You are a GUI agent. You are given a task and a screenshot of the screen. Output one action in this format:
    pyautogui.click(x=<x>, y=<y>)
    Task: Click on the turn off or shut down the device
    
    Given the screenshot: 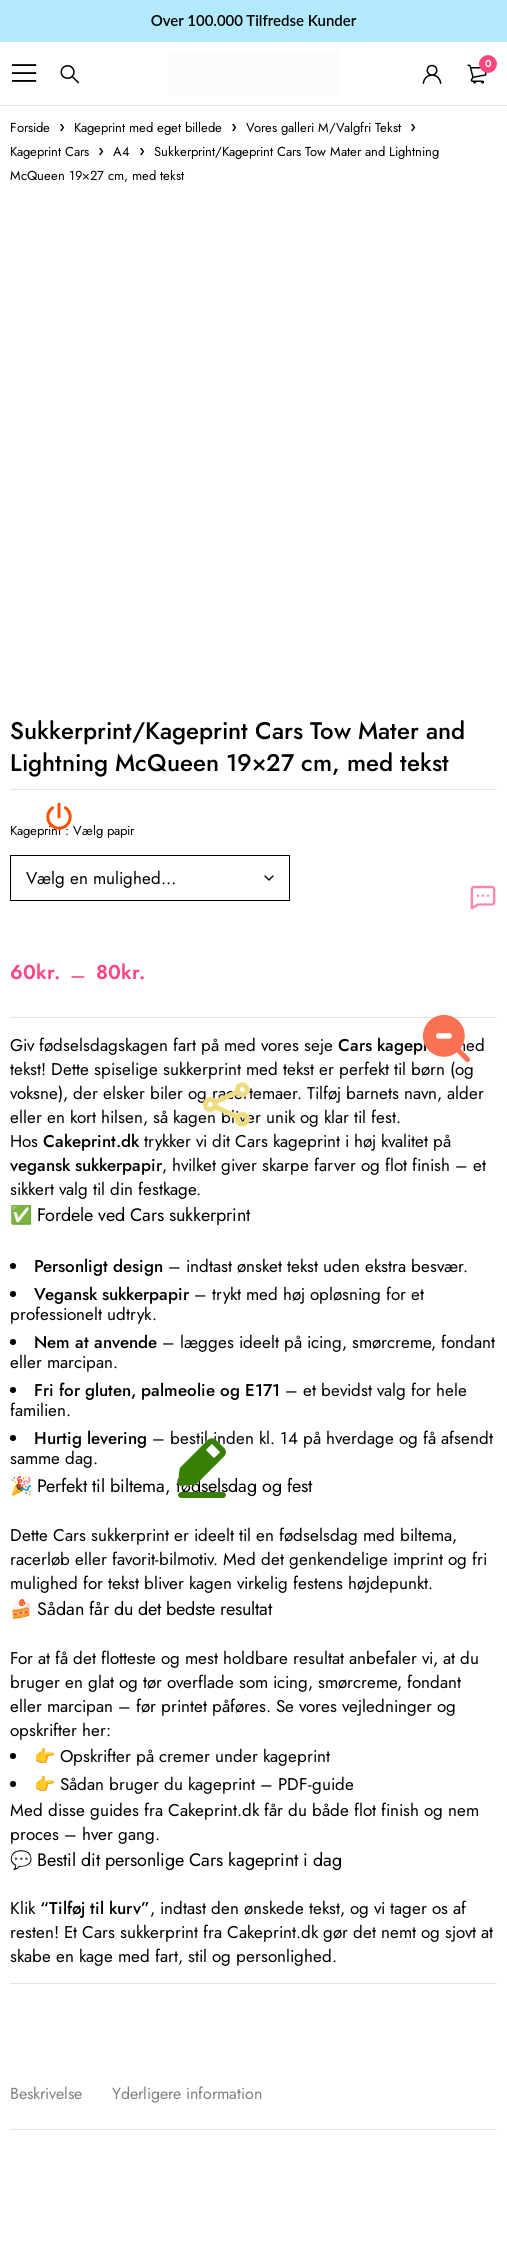 What is the action you would take?
    pyautogui.click(x=59, y=817)
    